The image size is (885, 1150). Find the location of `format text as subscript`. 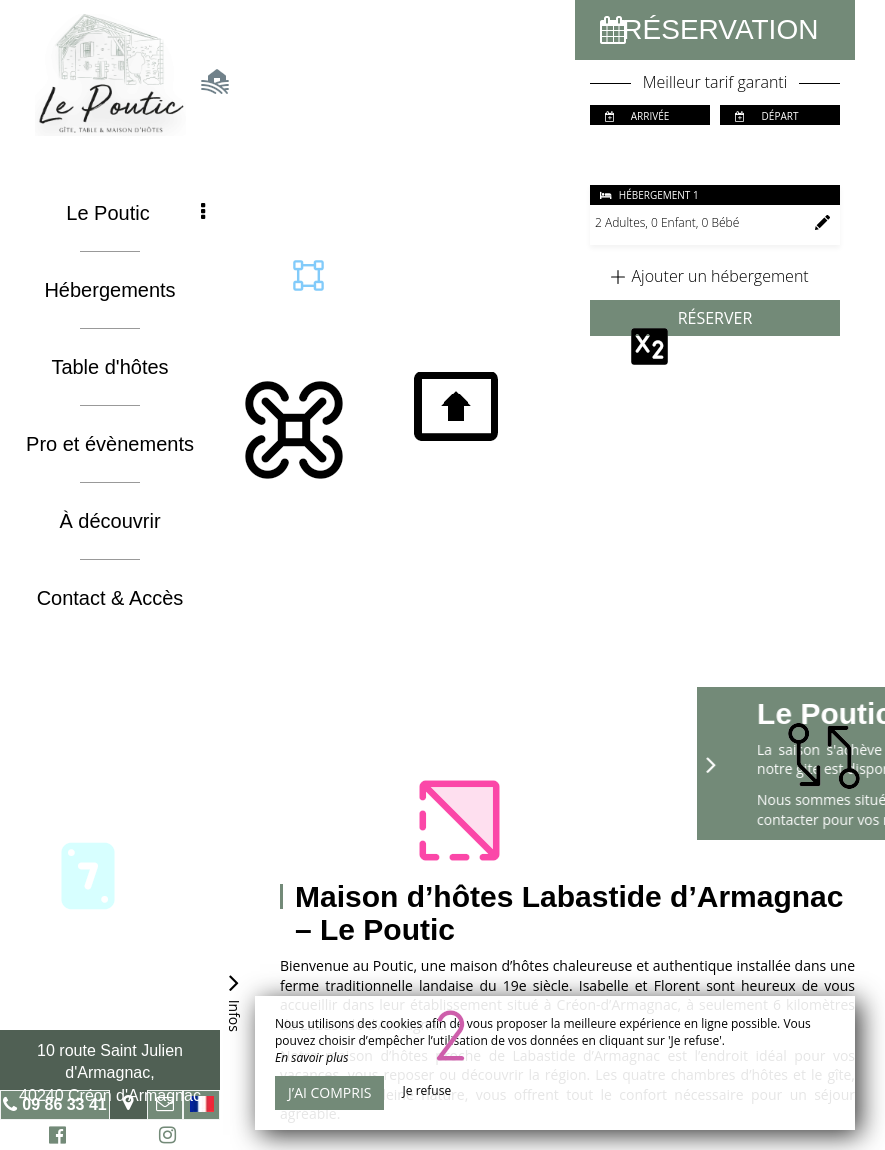

format text as subscript is located at coordinates (649, 346).